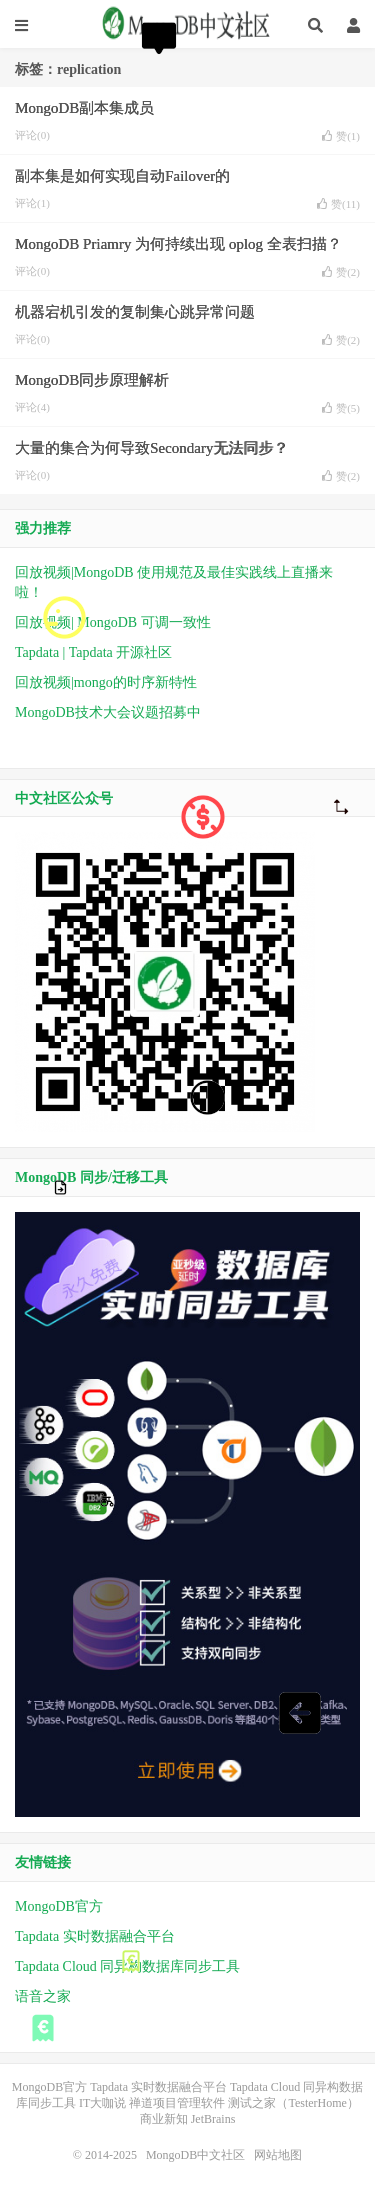  Describe the element at coordinates (64, 617) in the screenshot. I see `emoji or reaction looking left` at that location.